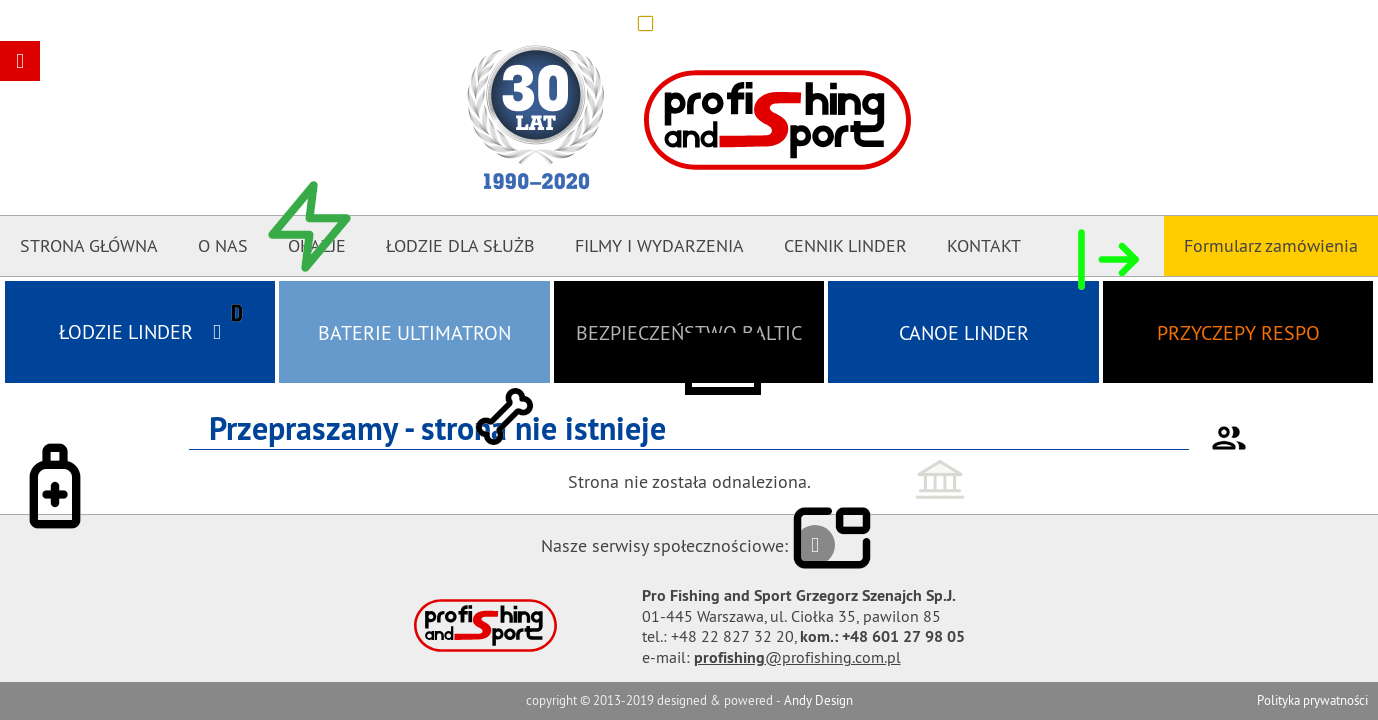 This screenshot has width=1378, height=720. What do you see at coordinates (309, 226) in the screenshot?
I see `indicates quick actions or instant features` at bounding box center [309, 226].